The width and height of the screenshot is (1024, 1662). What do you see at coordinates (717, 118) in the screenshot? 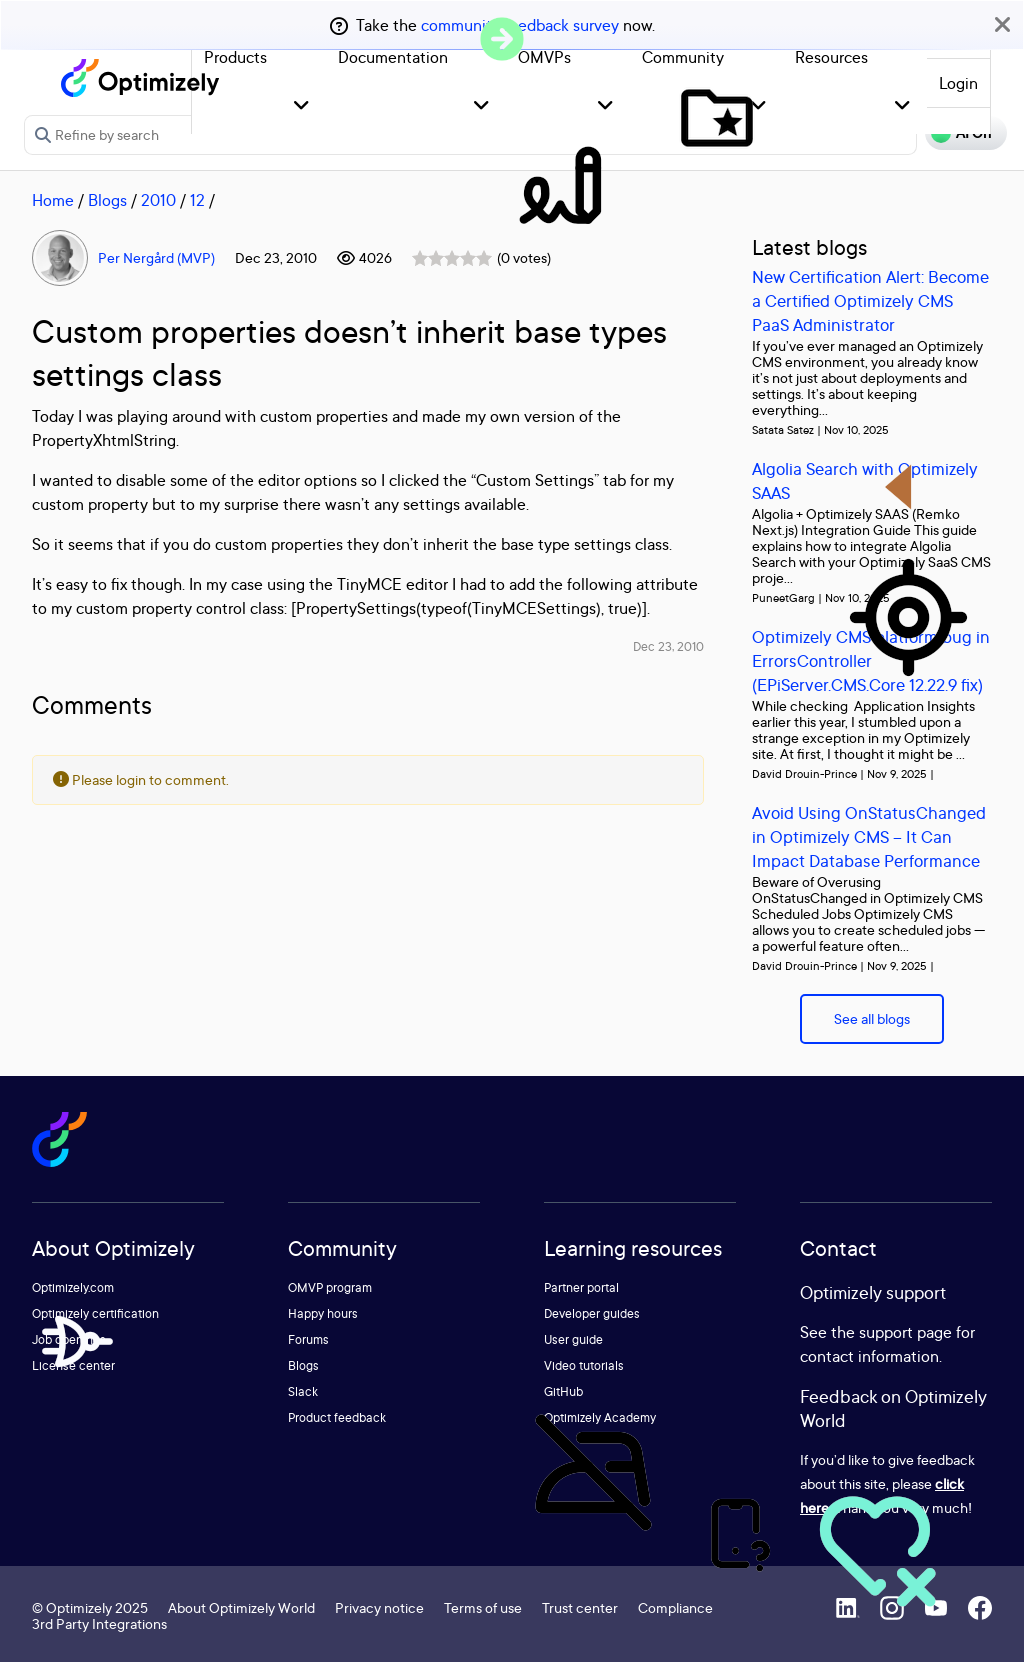
I see `access your starred or favorite files` at bounding box center [717, 118].